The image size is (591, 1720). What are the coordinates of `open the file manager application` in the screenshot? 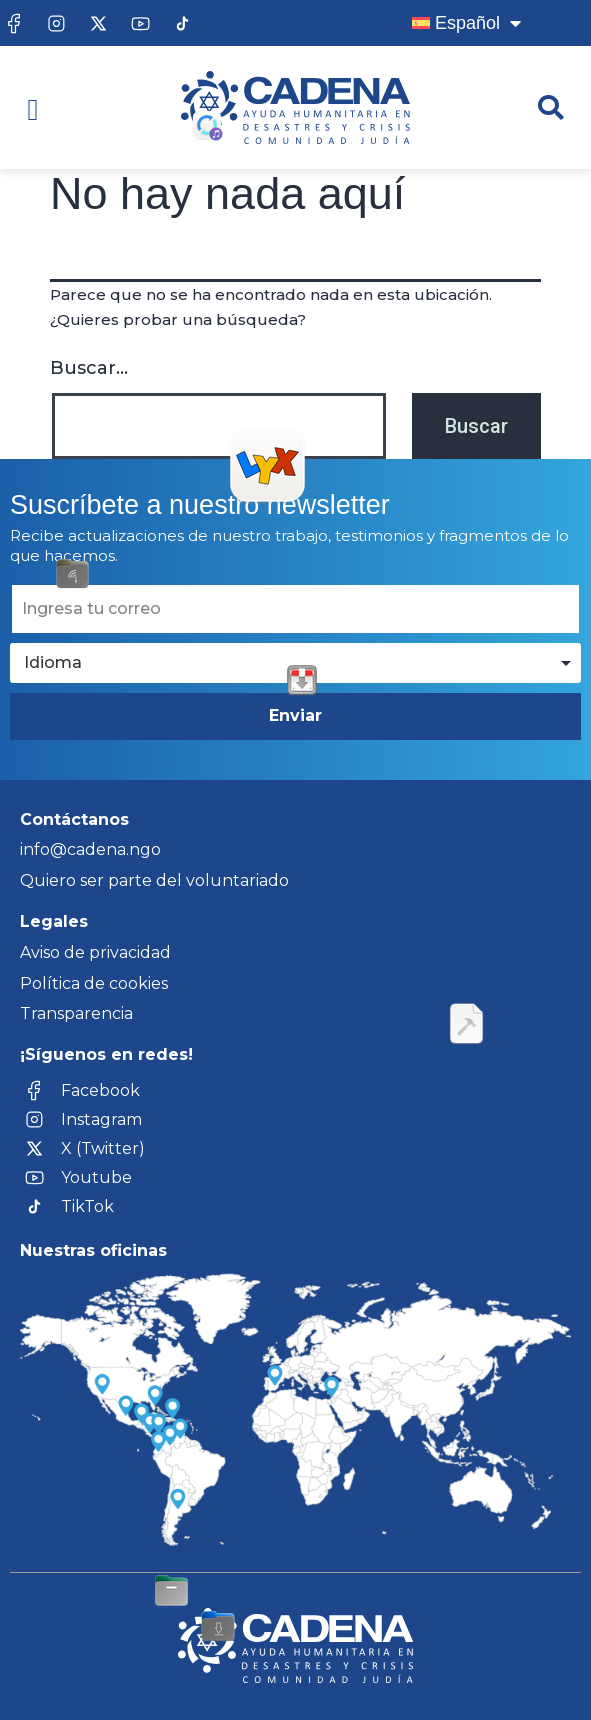 It's located at (171, 1590).